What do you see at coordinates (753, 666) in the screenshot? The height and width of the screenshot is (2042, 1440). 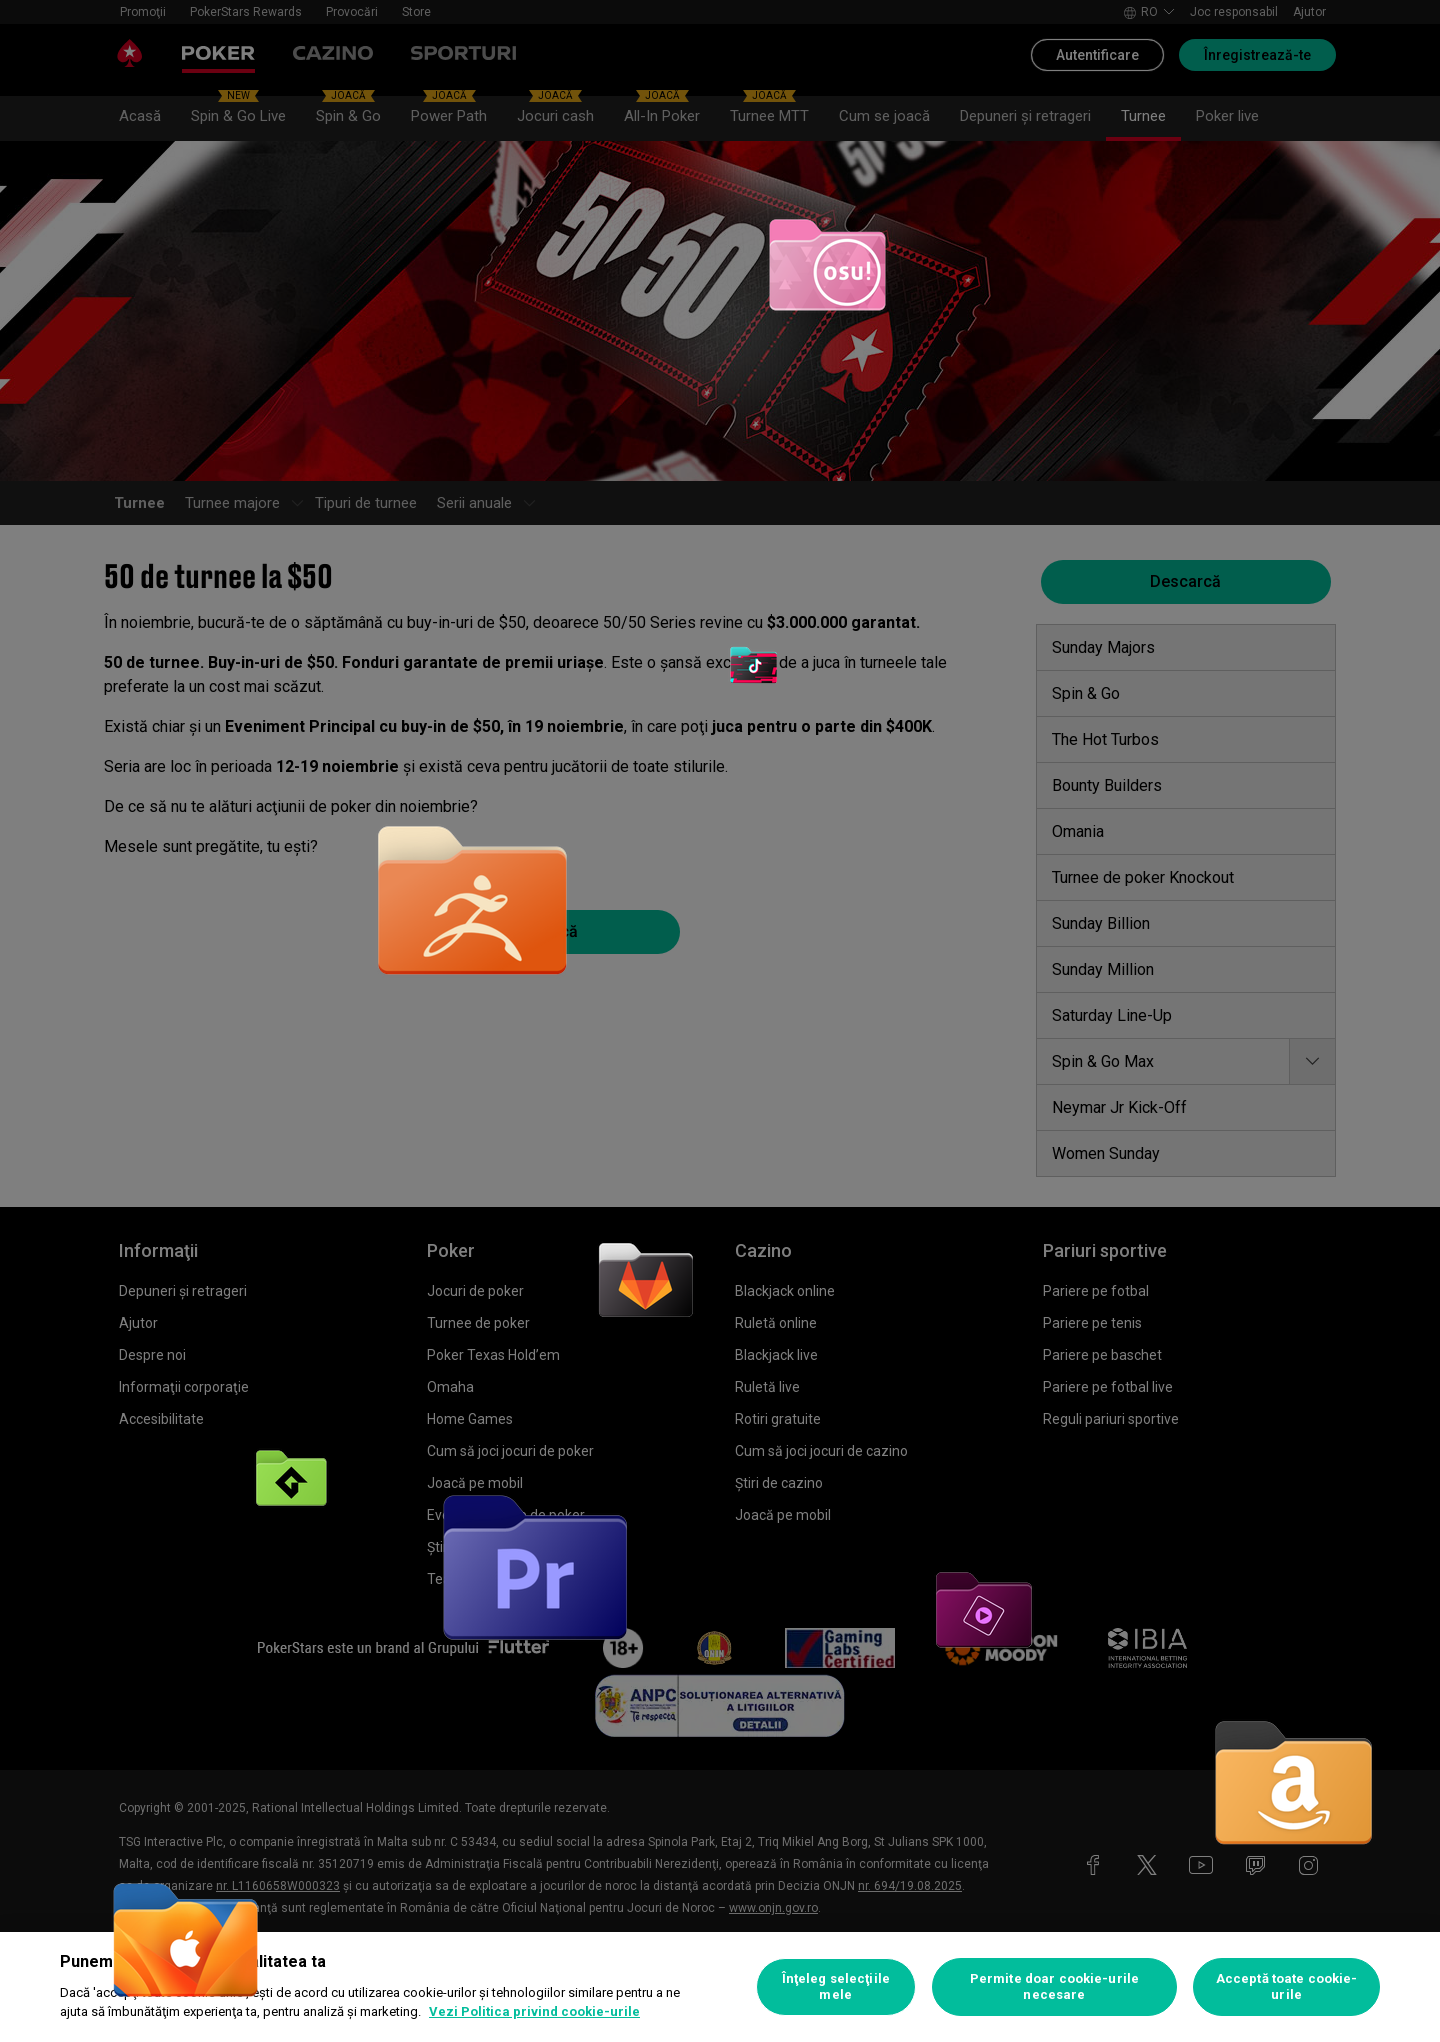 I see `open folder containing TikTok downloads or saved videos` at bounding box center [753, 666].